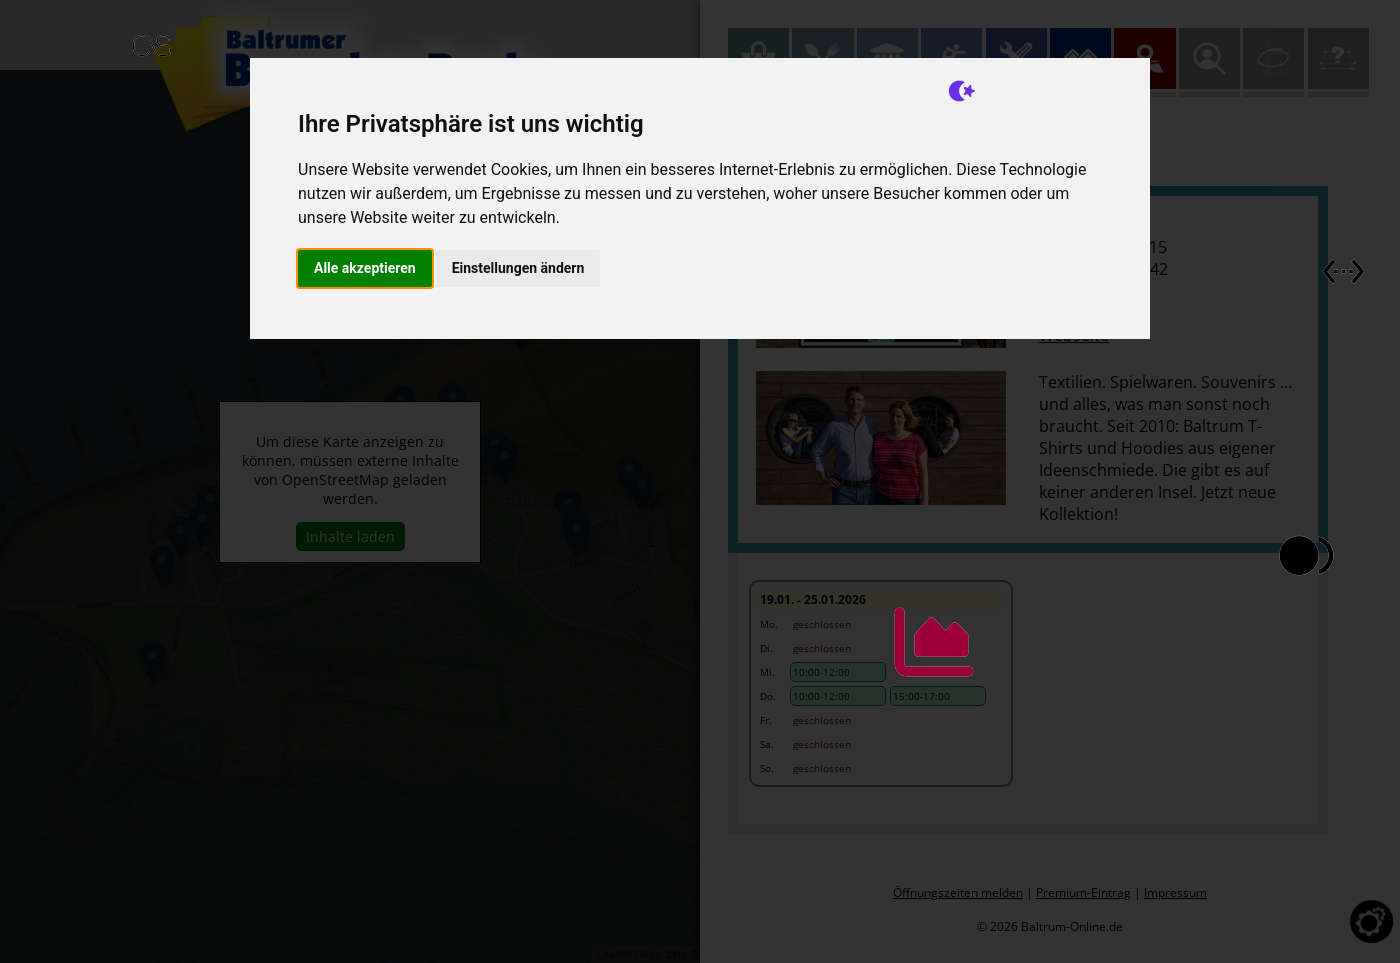 The image size is (1400, 963). What do you see at coordinates (1306, 555) in the screenshot?
I see `indicates active recording or live broadcast` at bounding box center [1306, 555].